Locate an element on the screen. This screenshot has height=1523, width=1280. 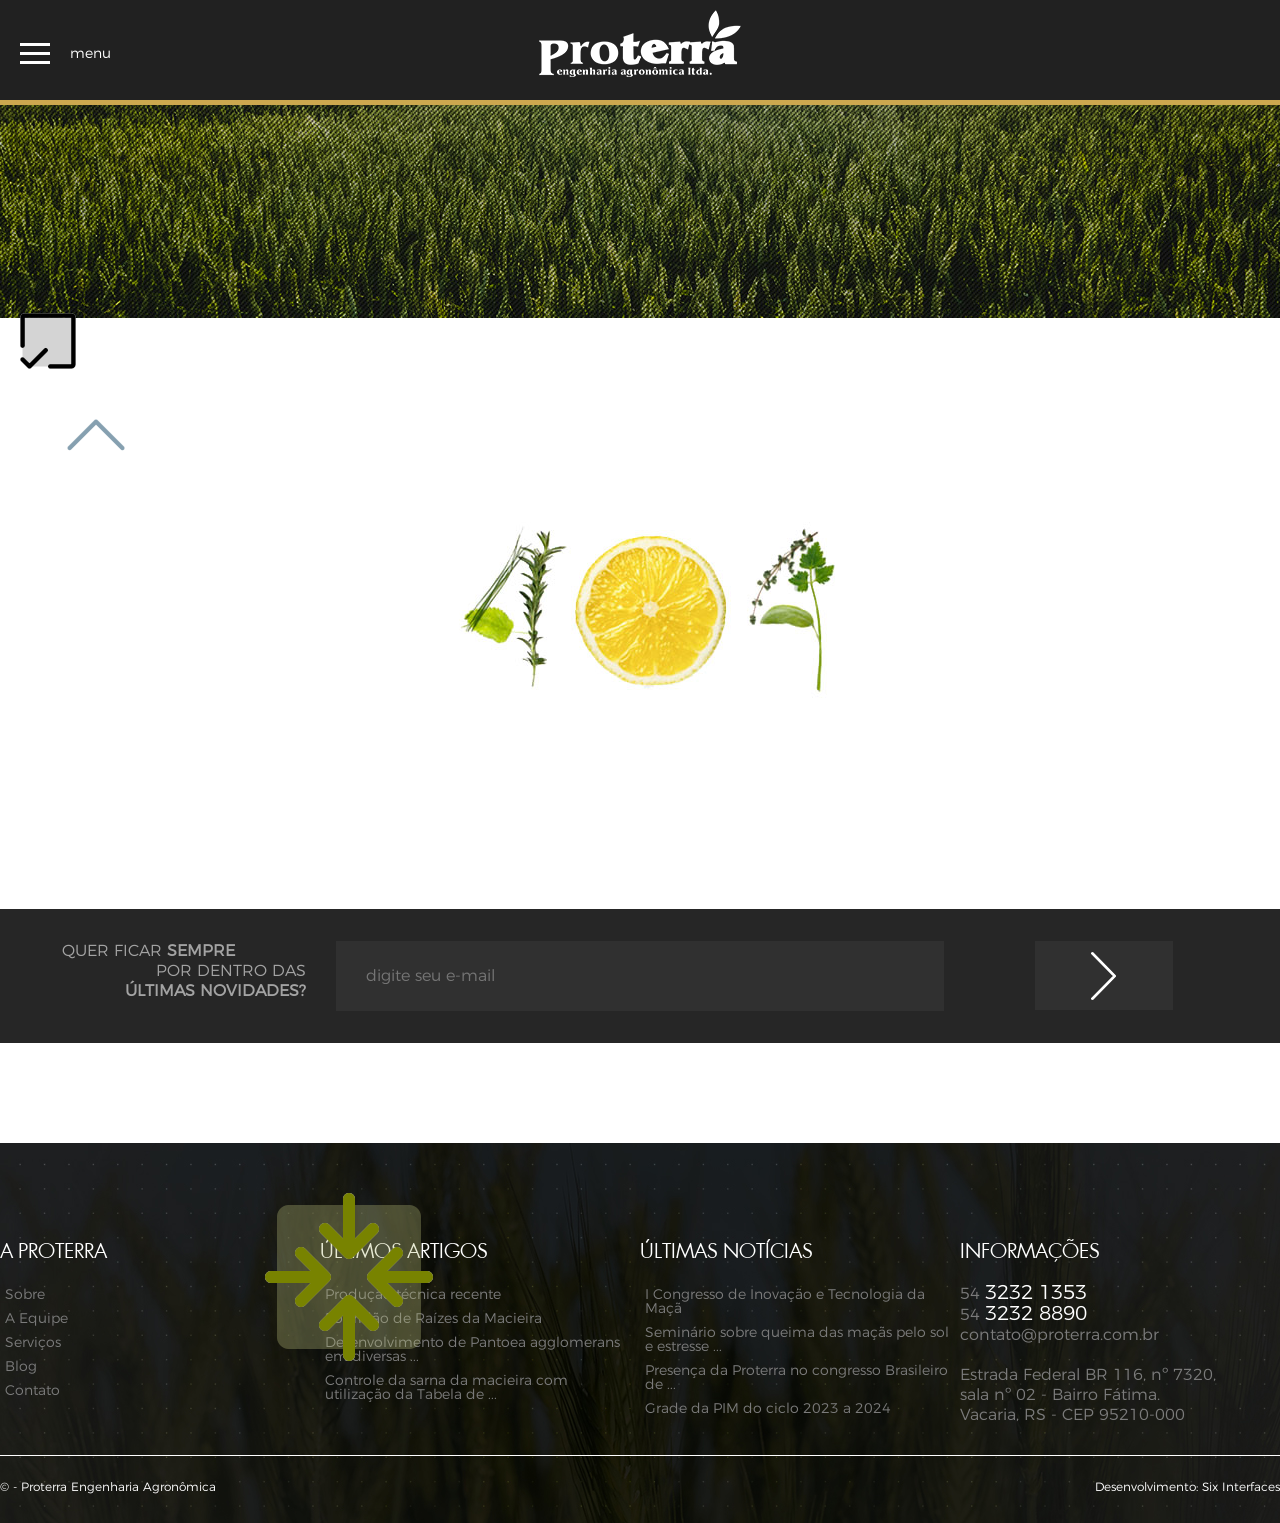
collapse an expanded section is located at coordinates (96, 451).